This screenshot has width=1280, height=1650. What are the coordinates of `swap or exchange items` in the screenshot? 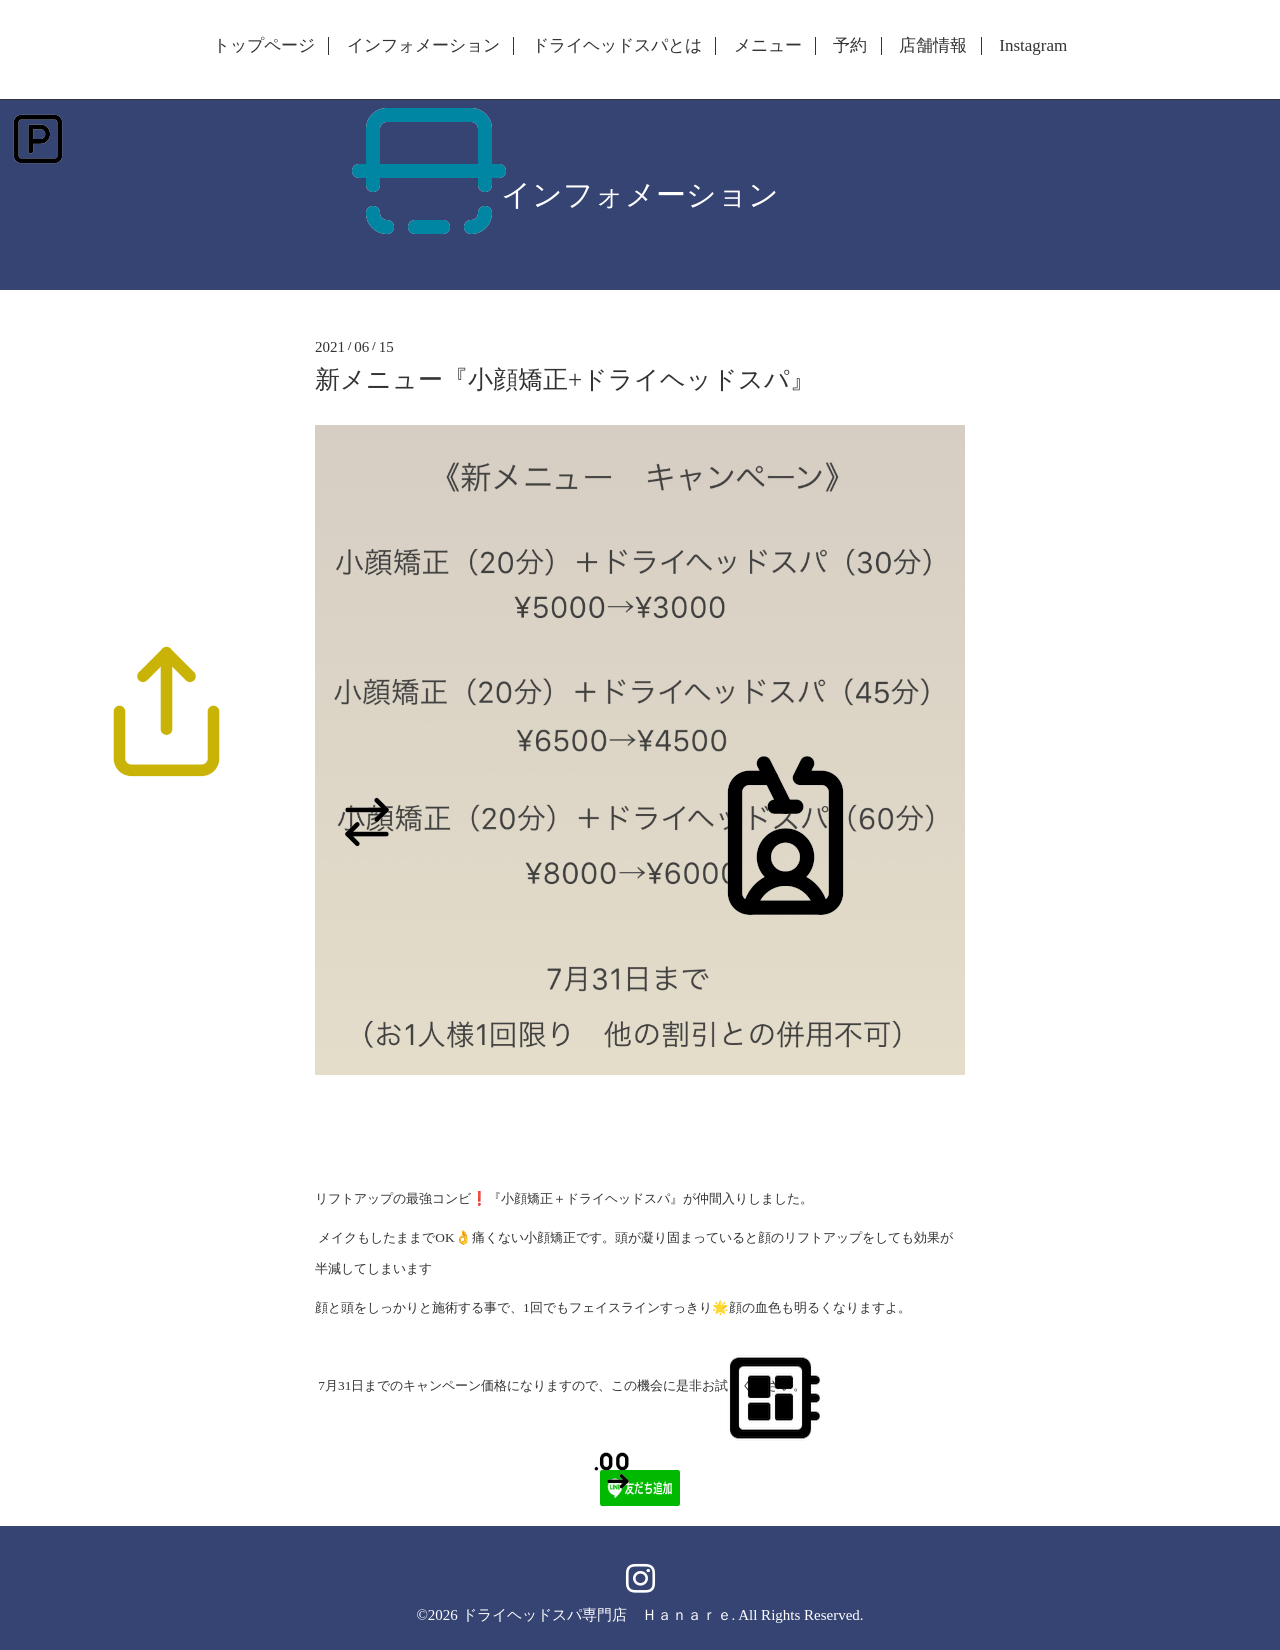 It's located at (367, 822).